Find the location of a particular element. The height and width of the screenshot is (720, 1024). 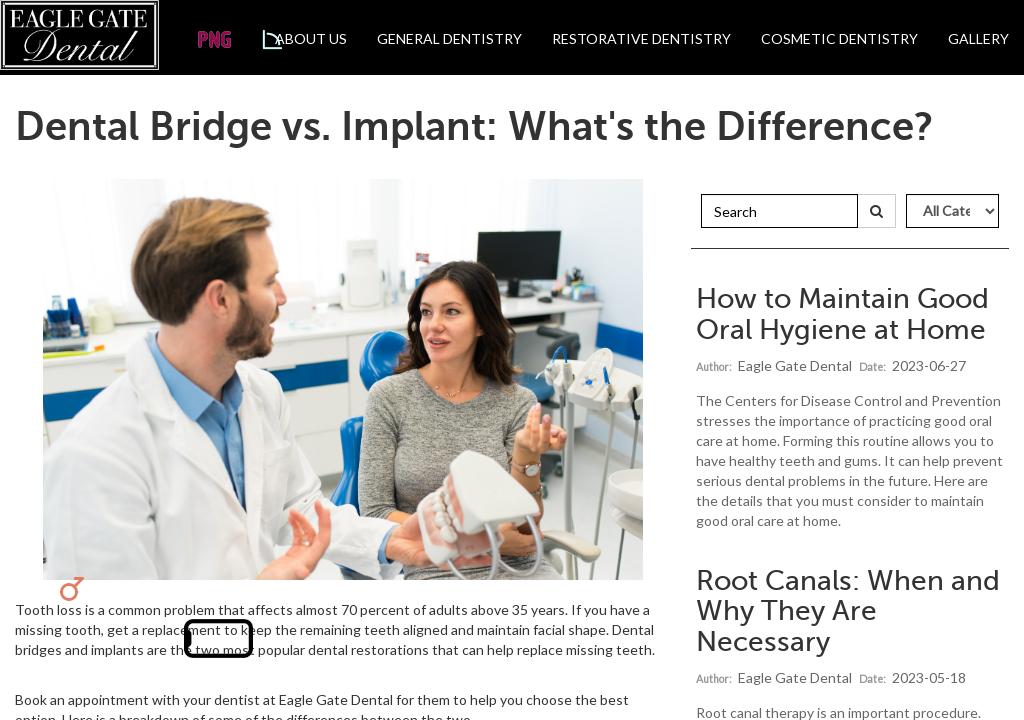

view production possibility frontier chart is located at coordinates (272, 39).